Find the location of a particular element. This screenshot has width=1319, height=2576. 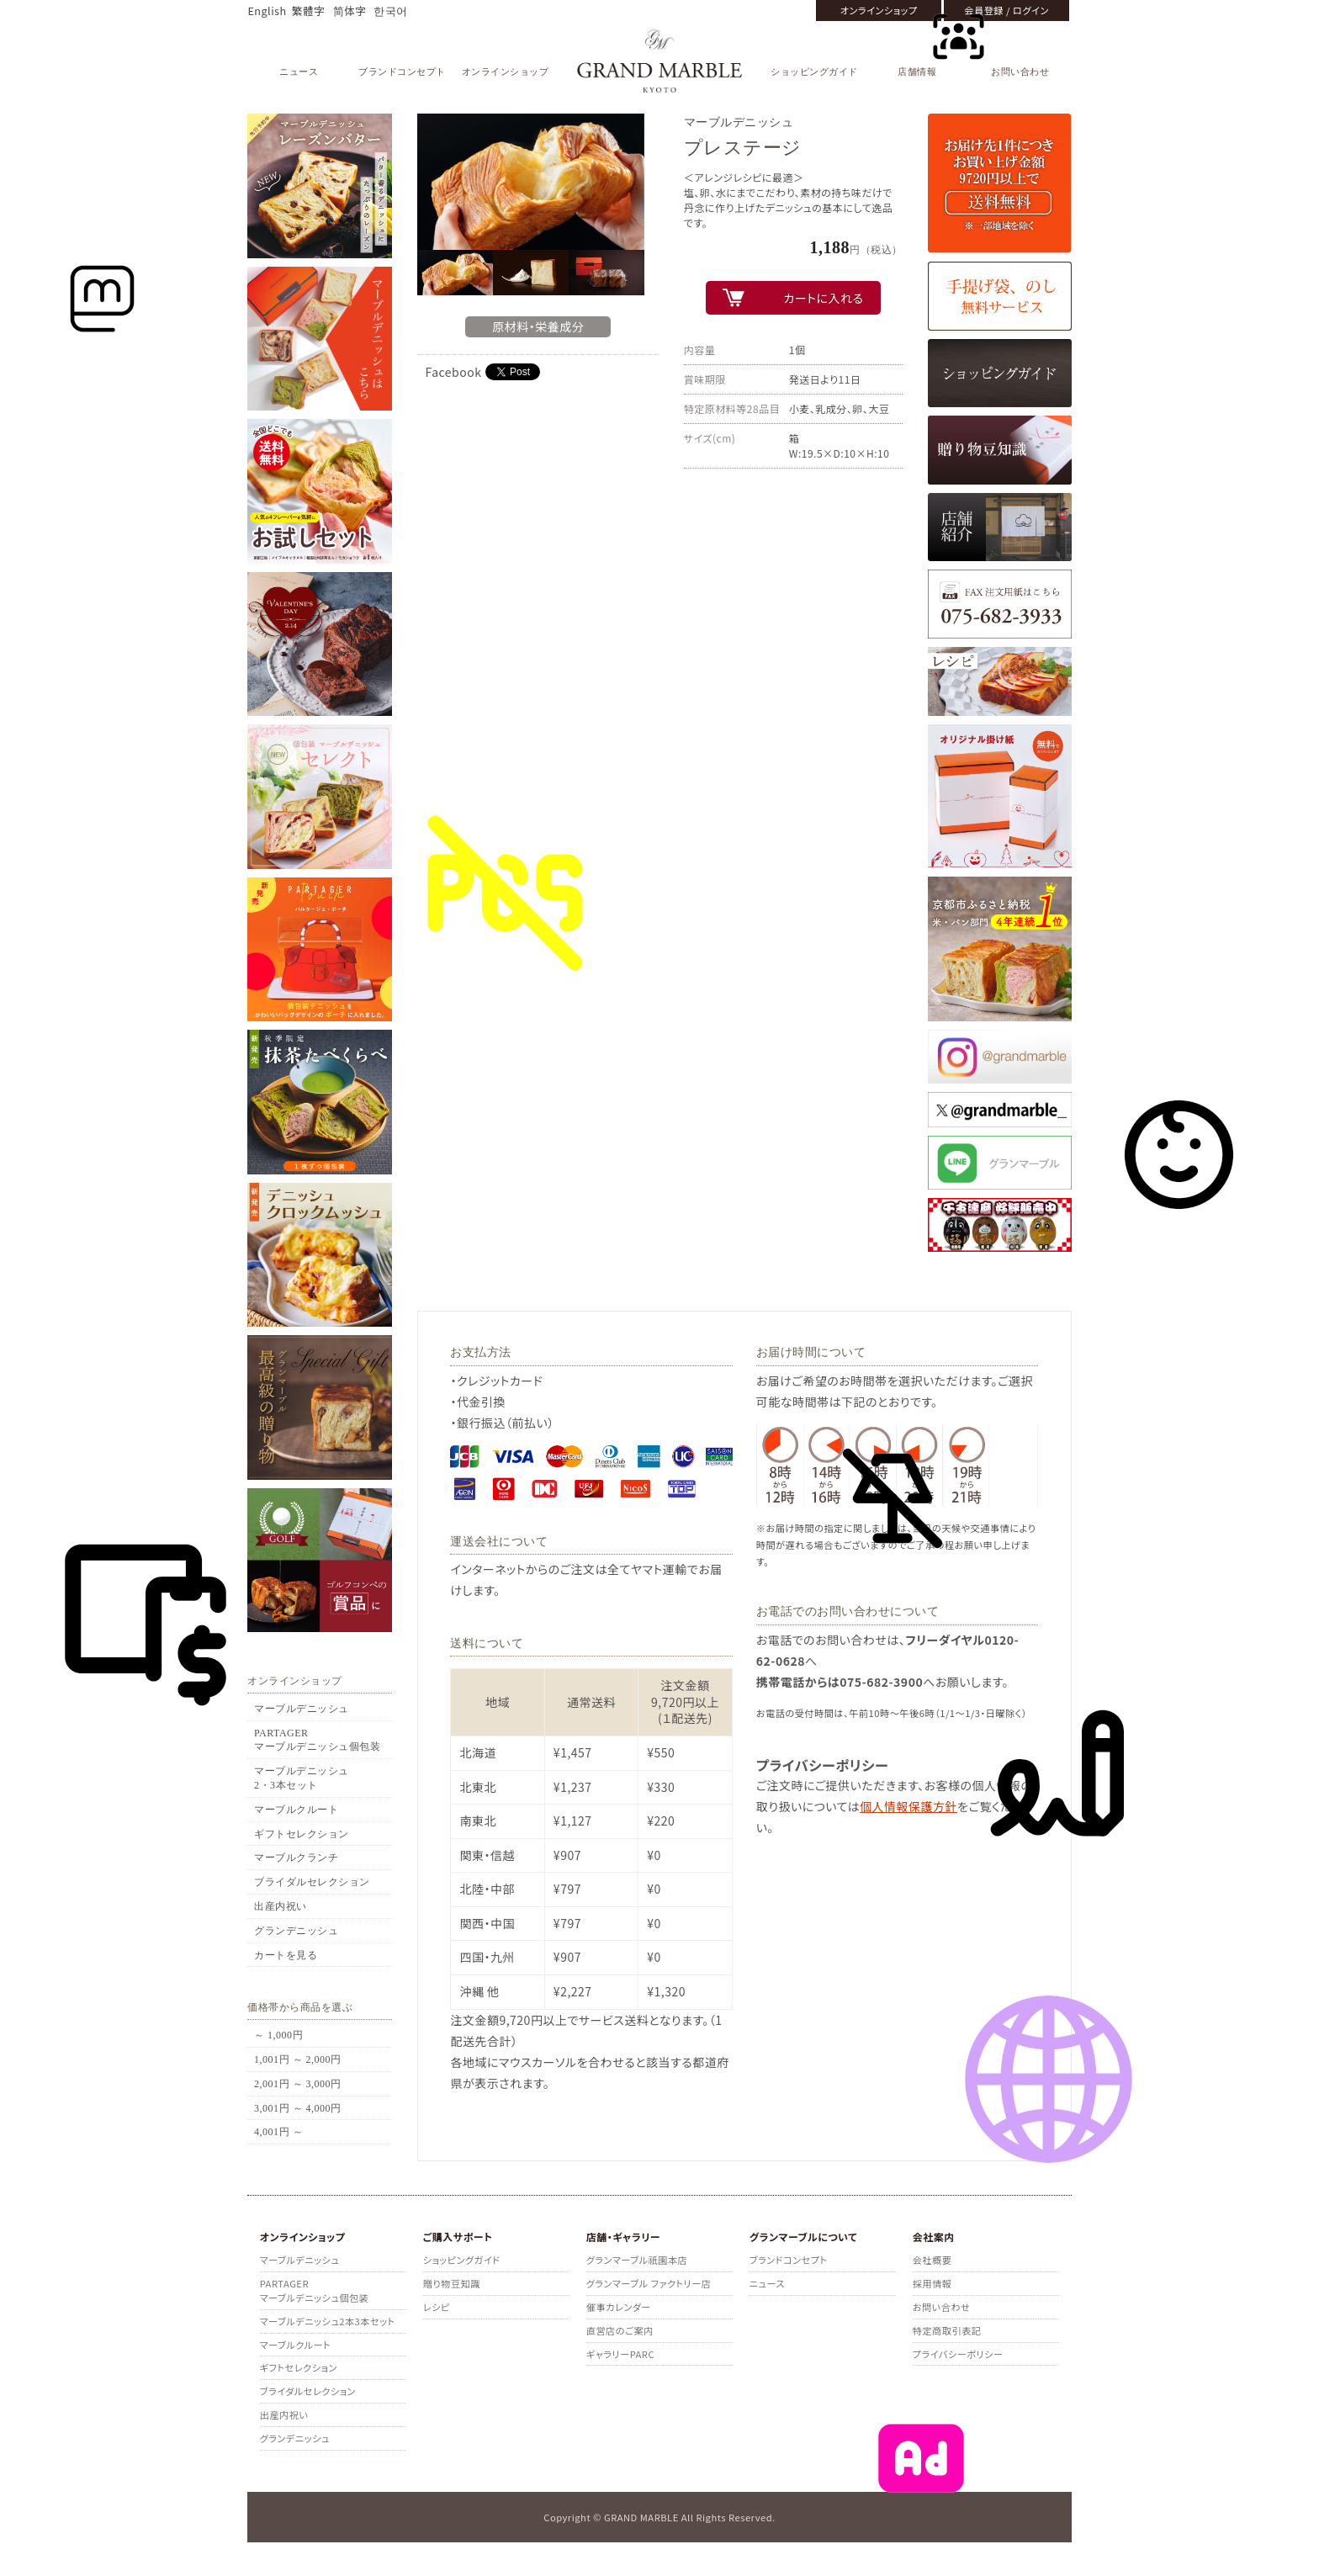

sign a document or form is located at coordinates (1061, 1780).